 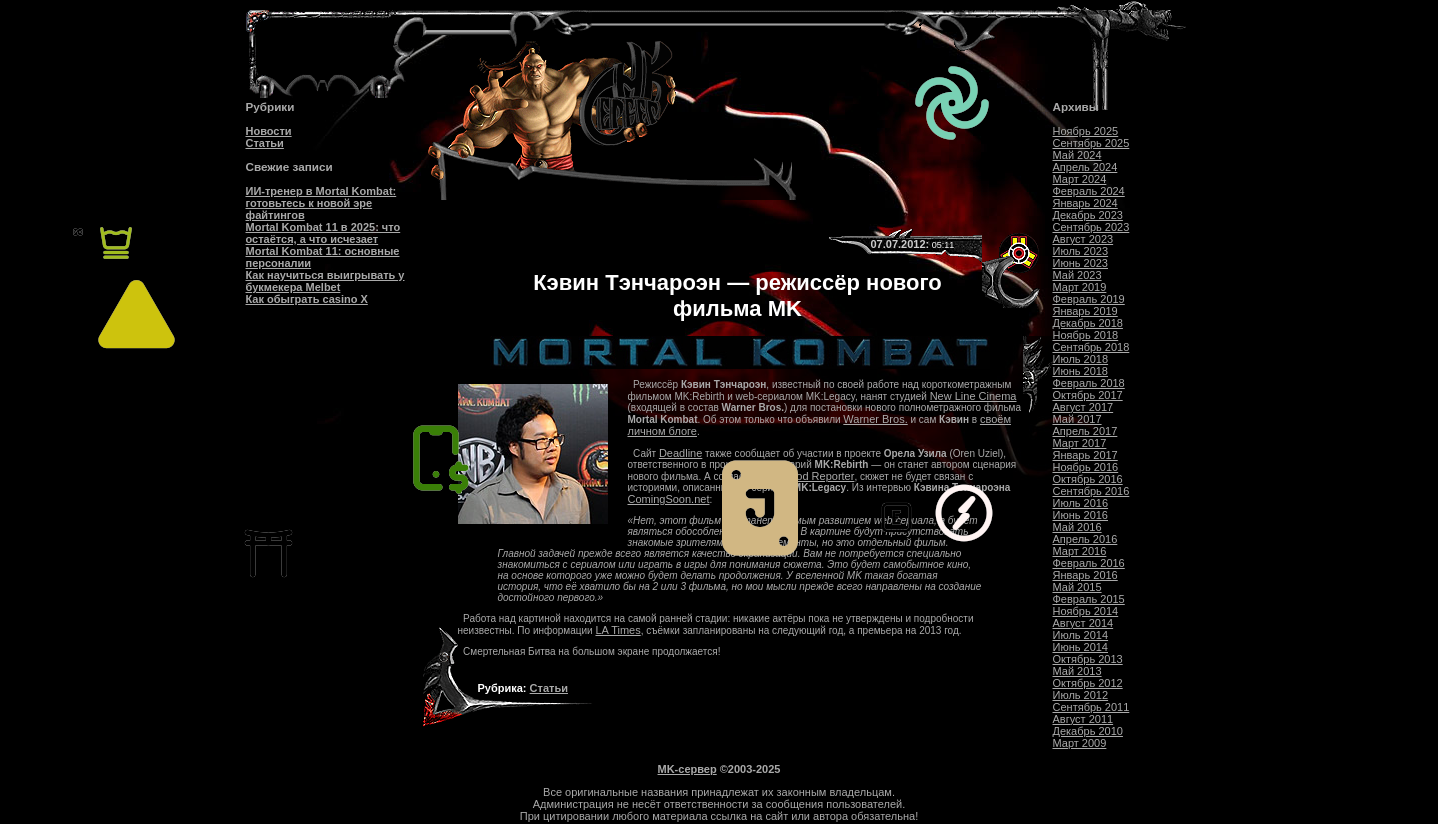 I want to click on loading or processing content, so click(x=952, y=103).